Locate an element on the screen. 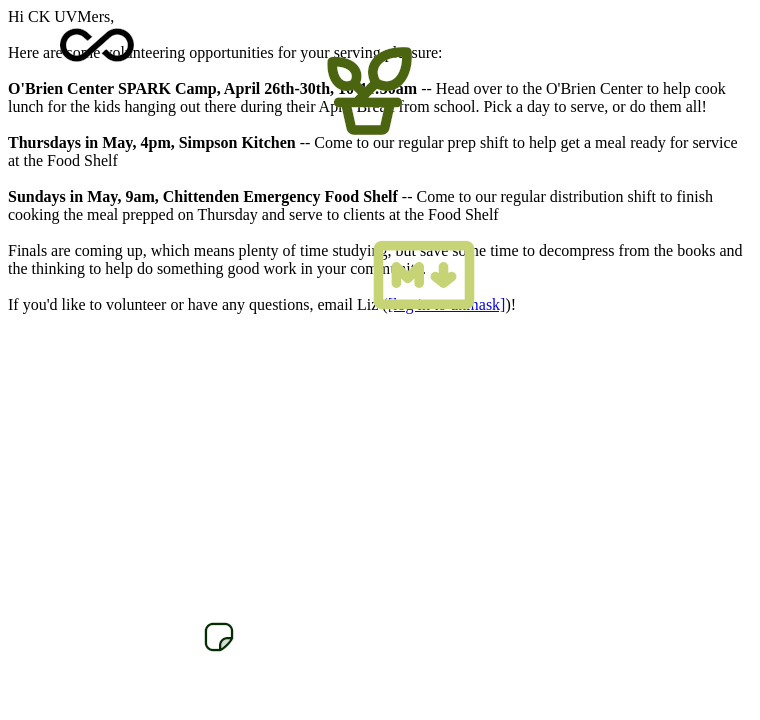 The height and width of the screenshot is (720, 760). access plant care or gardening features is located at coordinates (368, 91).